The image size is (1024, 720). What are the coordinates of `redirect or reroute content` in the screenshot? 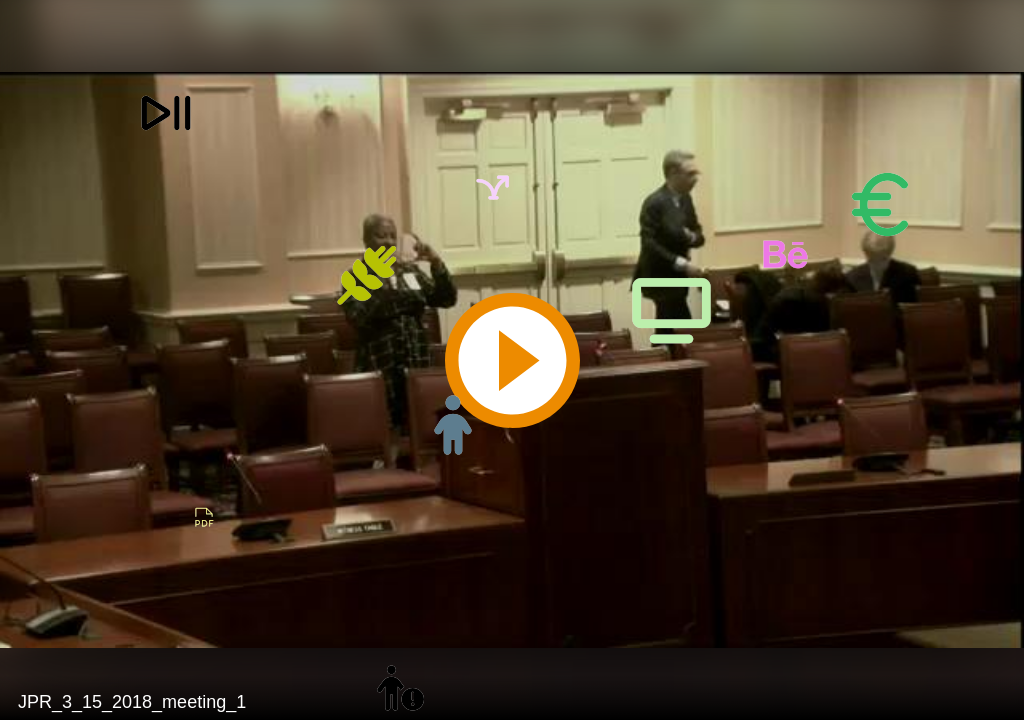 It's located at (493, 187).